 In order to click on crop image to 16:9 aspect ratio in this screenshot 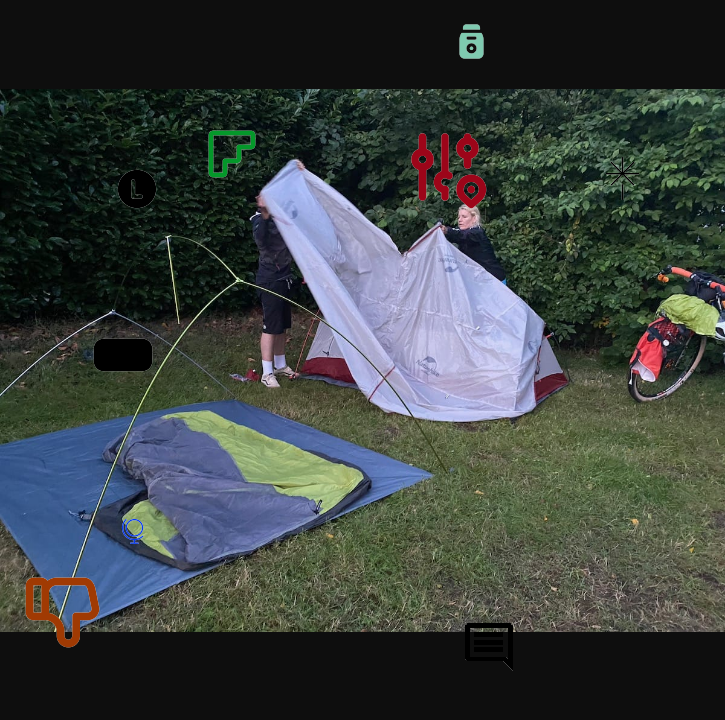, I will do `click(123, 355)`.